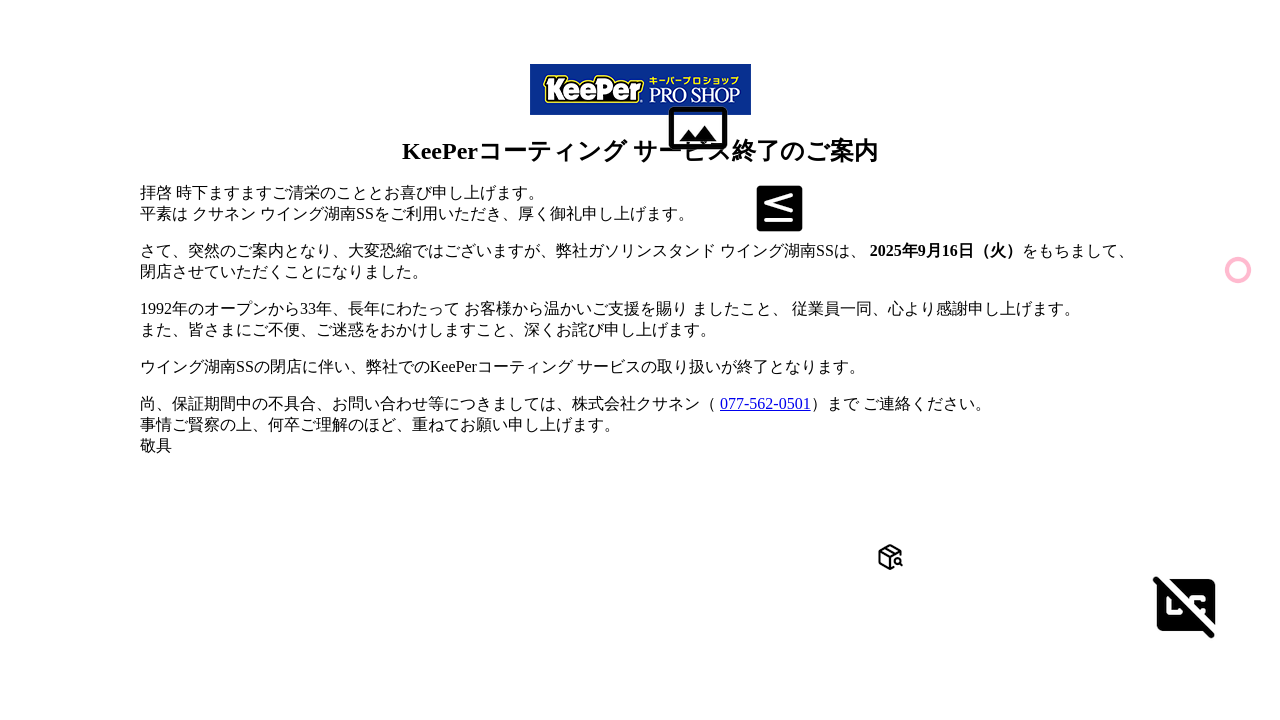  Describe the element at coordinates (1186, 605) in the screenshot. I see `closed captions are disabled` at that location.